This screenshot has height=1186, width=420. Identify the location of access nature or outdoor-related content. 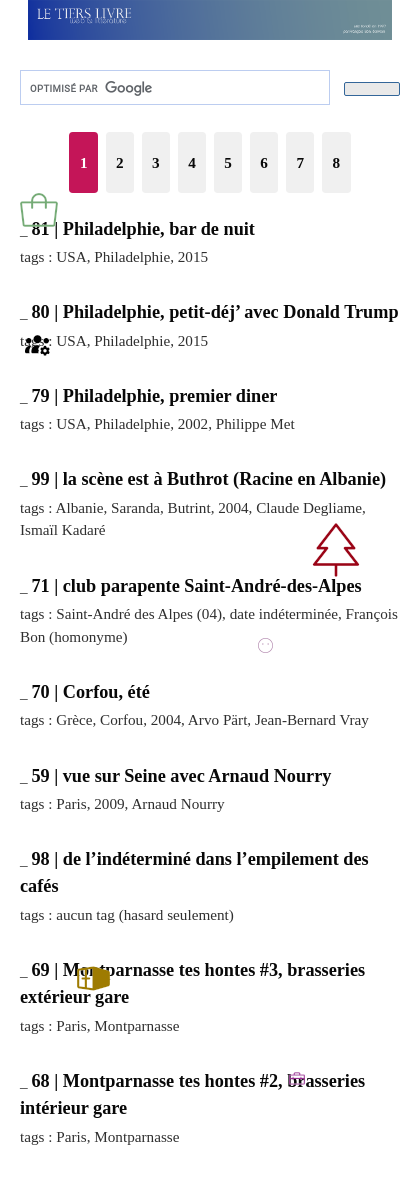
(336, 550).